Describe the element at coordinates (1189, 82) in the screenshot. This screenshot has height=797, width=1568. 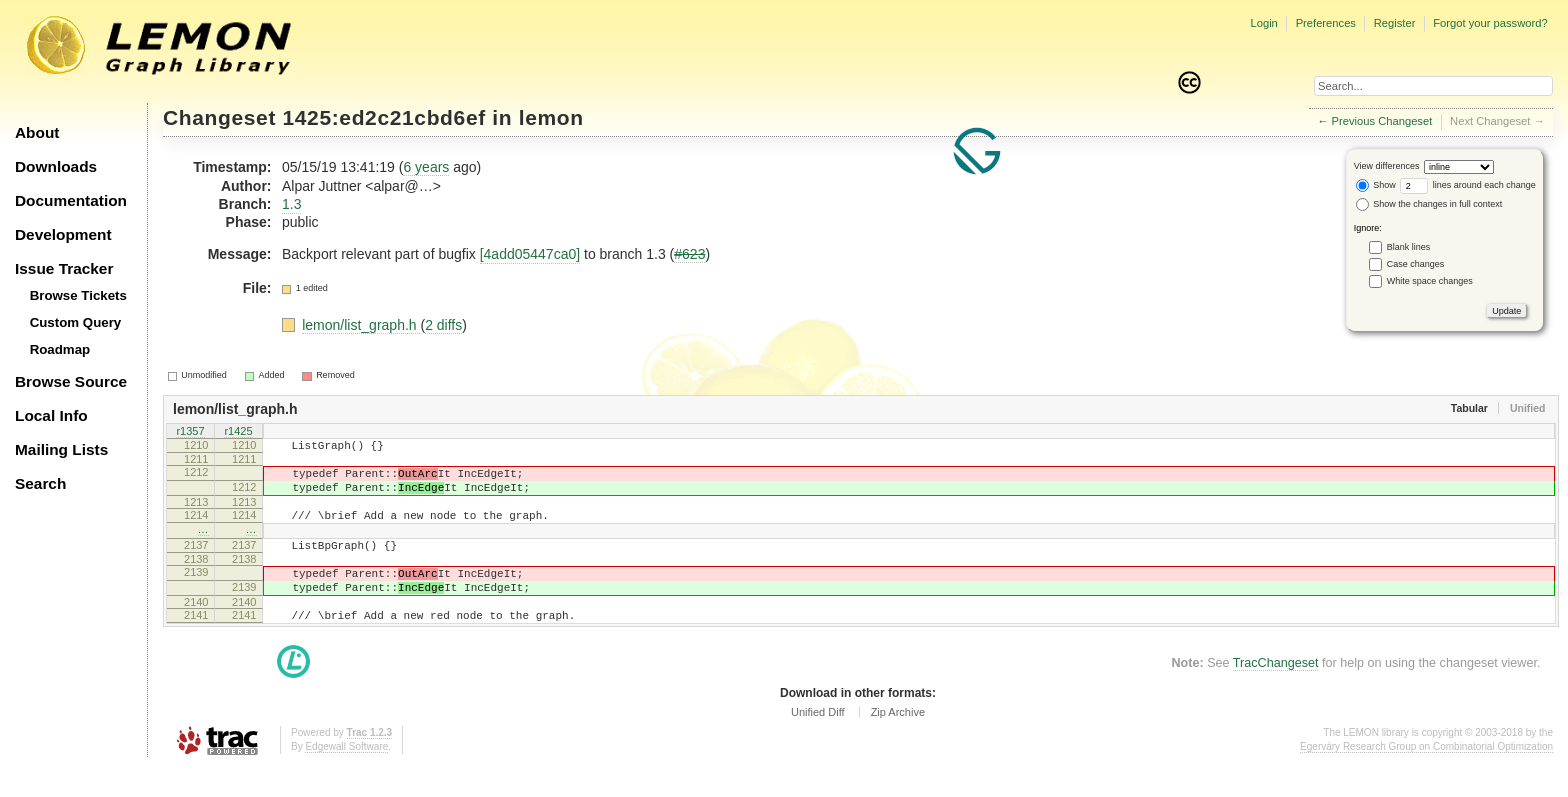
I see `indicates content is licensed under creative commons` at that location.